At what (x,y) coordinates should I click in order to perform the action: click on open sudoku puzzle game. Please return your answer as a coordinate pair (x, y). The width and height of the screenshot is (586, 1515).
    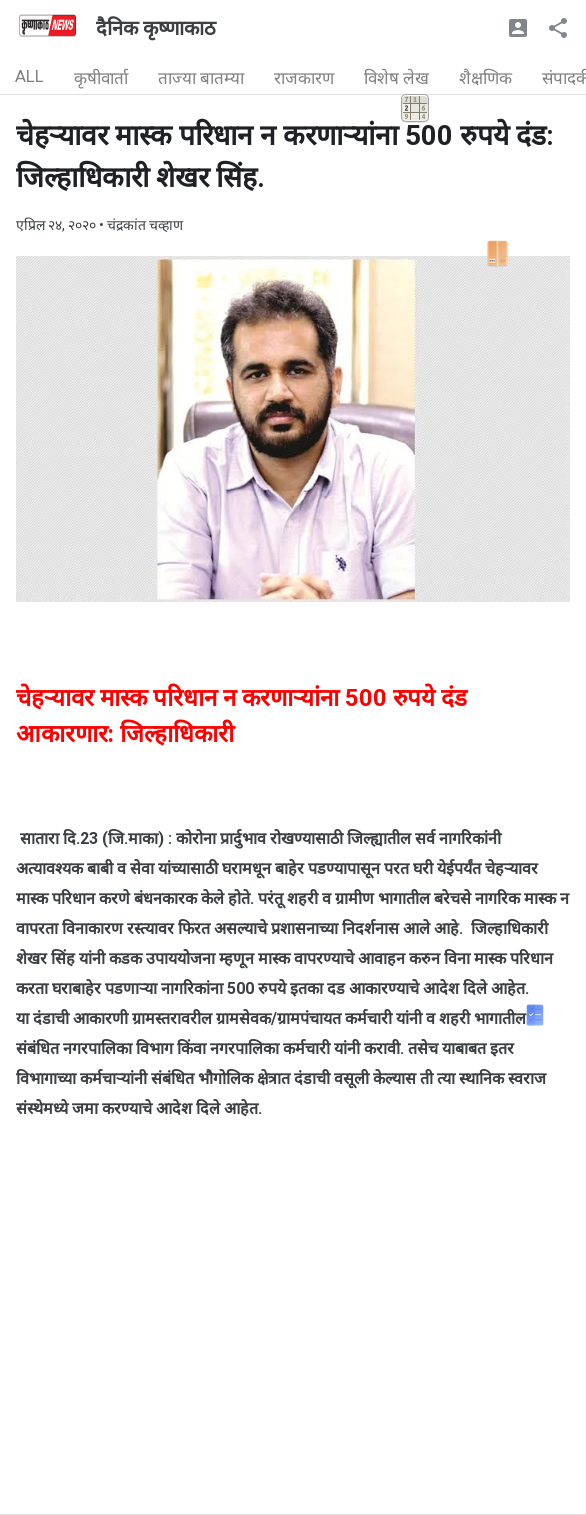
    Looking at the image, I should click on (415, 108).